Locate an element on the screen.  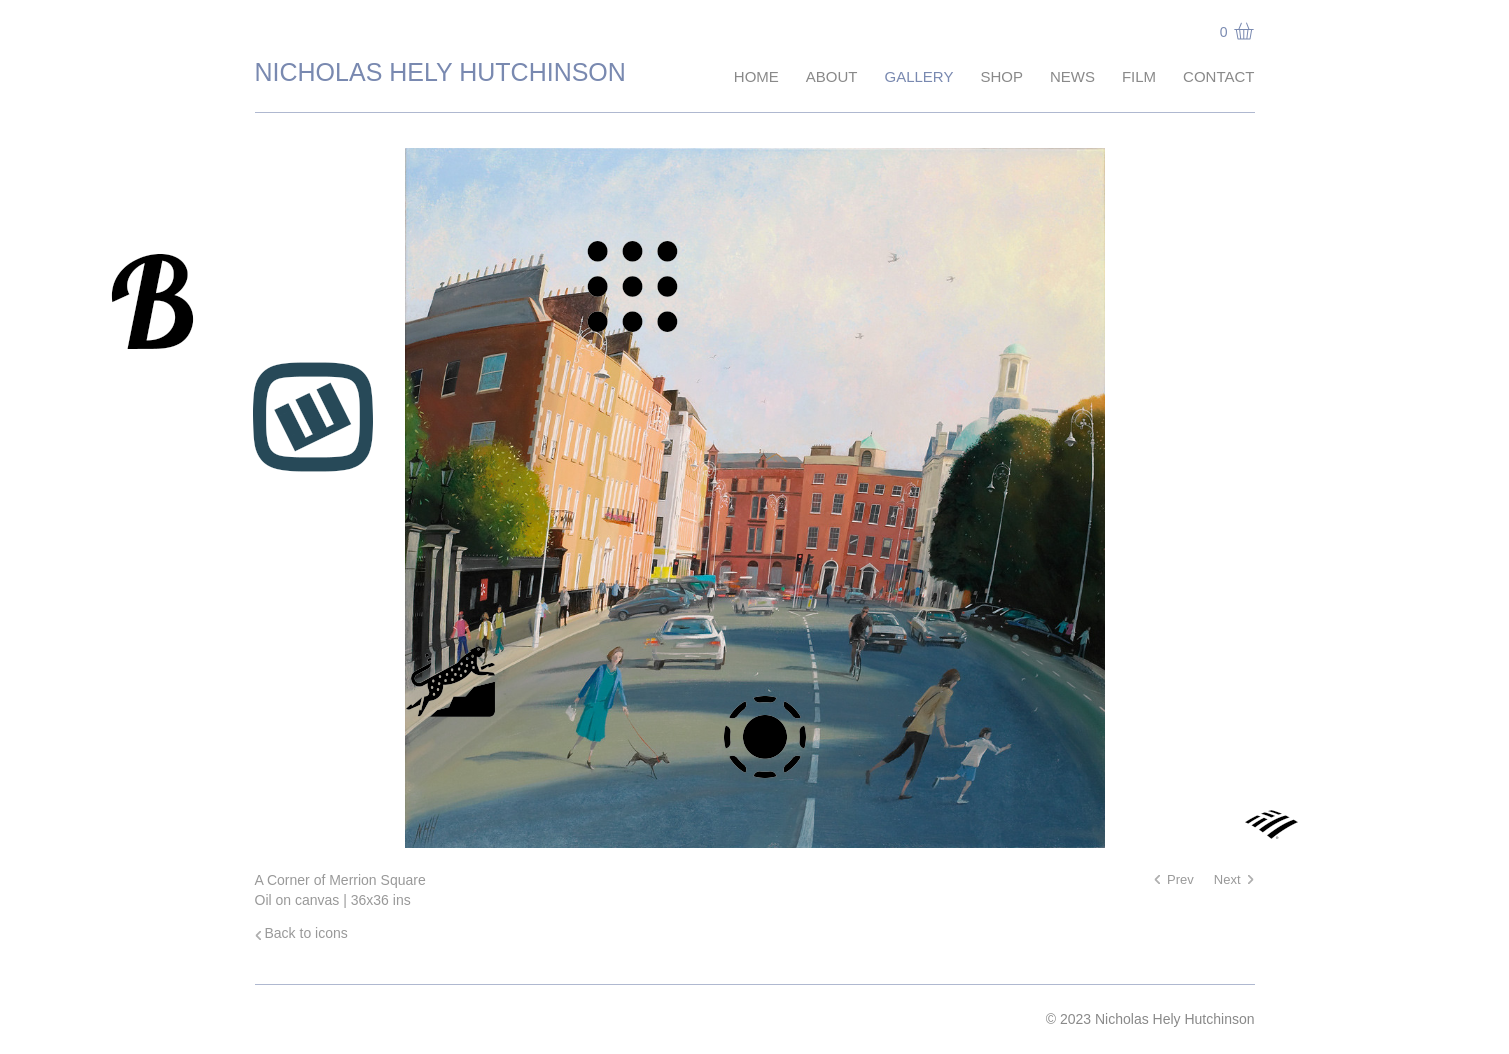
navigate to RocksDB documentation or resources is located at coordinates (450, 681).